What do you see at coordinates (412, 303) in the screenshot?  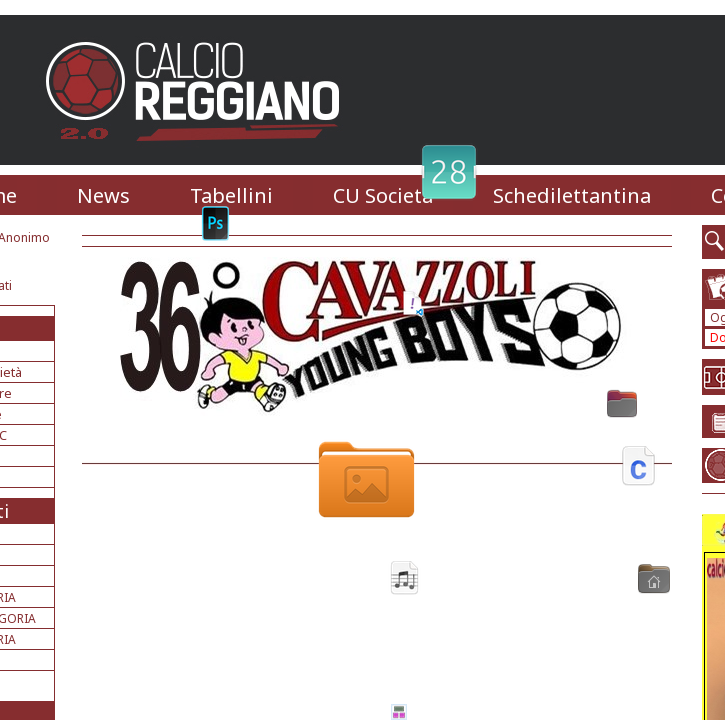 I see `yaml file type in Visual Studio Code` at bounding box center [412, 303].